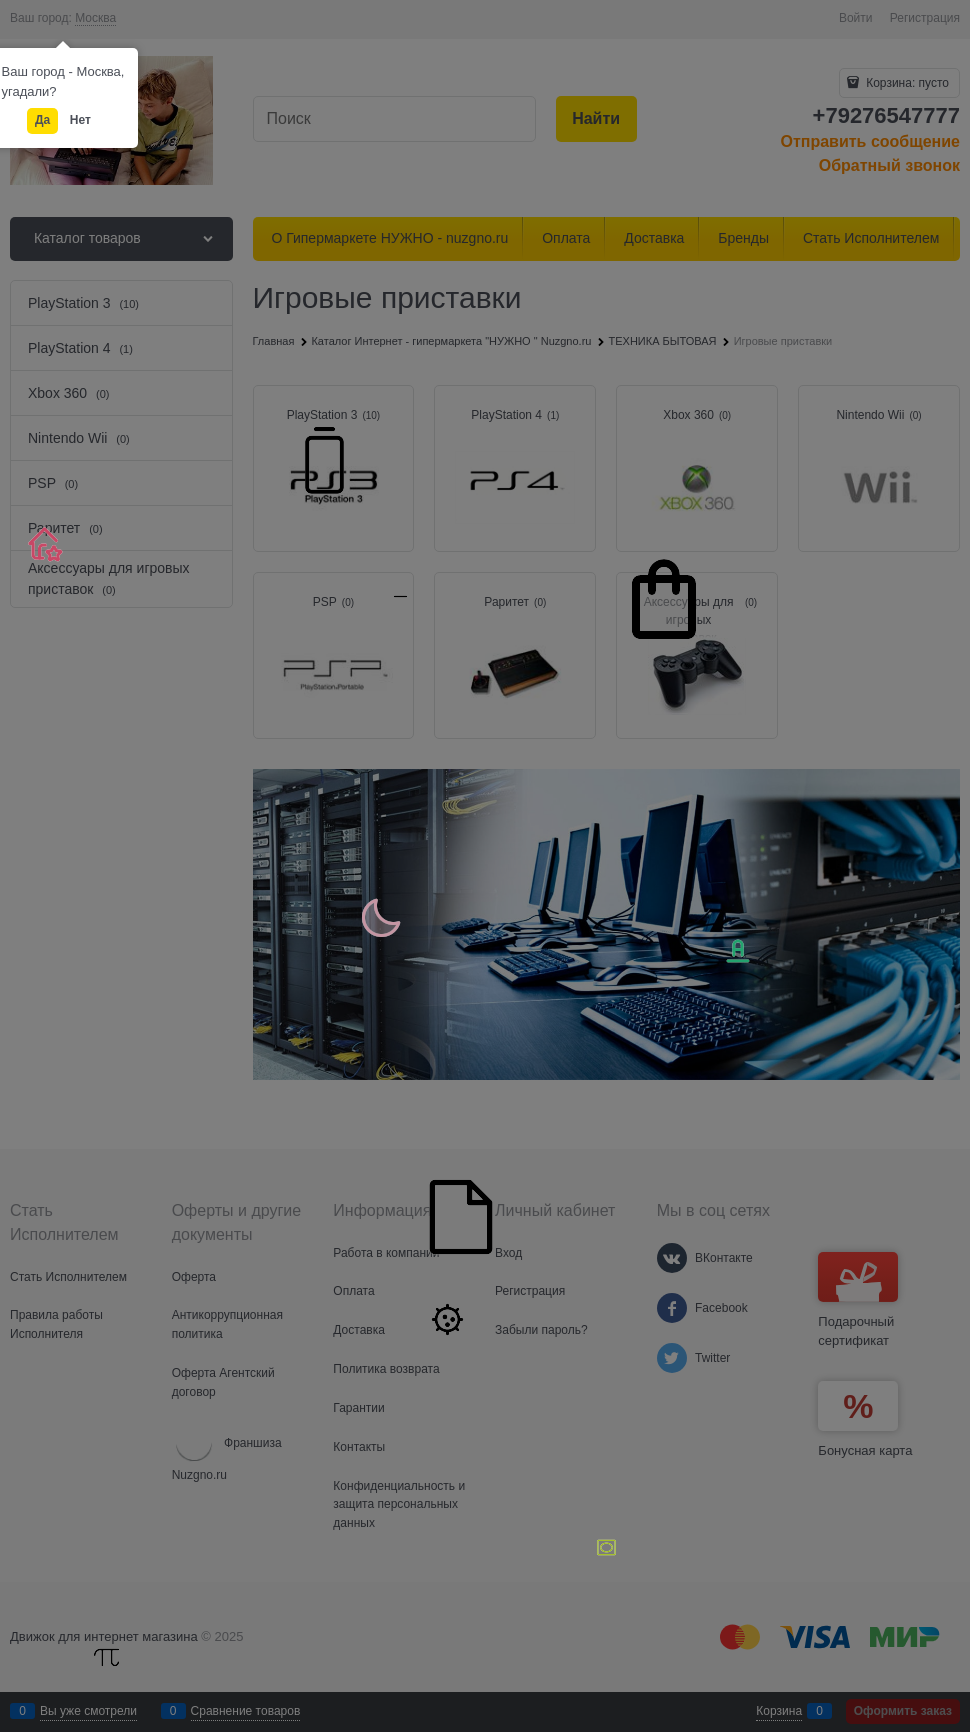  Describe the element at coordinates (664, 599) in the screenshot. I see `view your shopping bag` at that location.